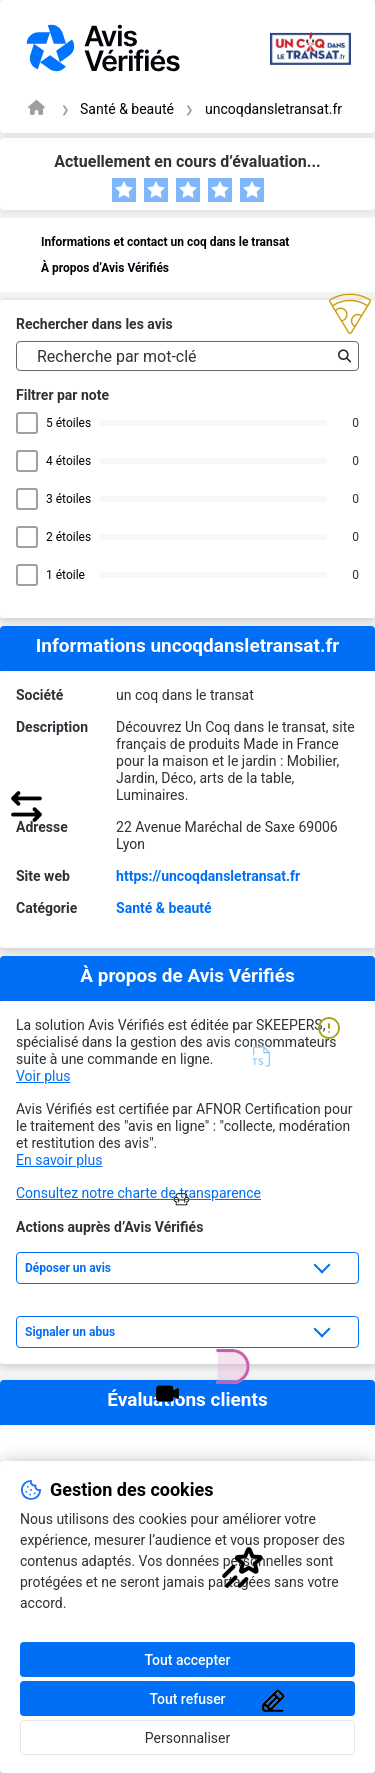  I want to click on swap or exchange items, so click(26, 806).